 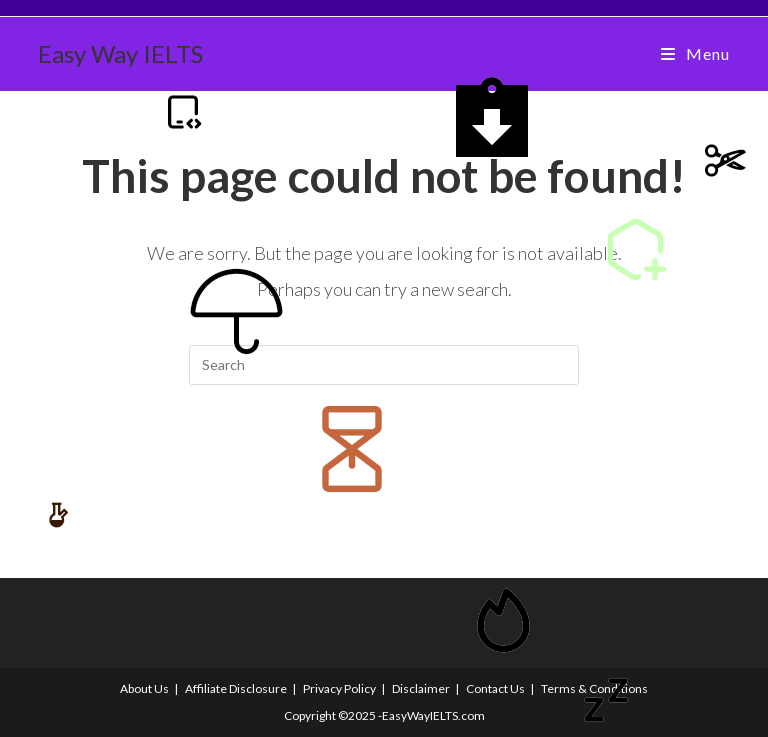 I want to click on indicates a process is in progress, so click(x=352, y=449).